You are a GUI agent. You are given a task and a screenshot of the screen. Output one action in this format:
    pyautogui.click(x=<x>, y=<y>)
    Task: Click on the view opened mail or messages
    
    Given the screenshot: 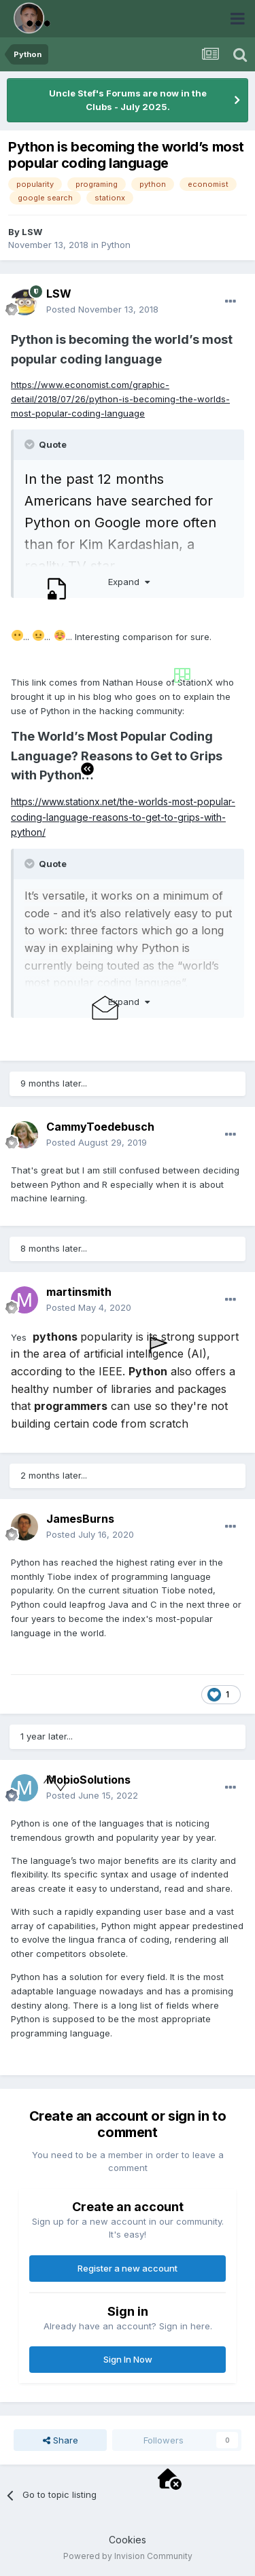 What is the action you would take?
    pyautogui.click(x=105, y=1008)
    